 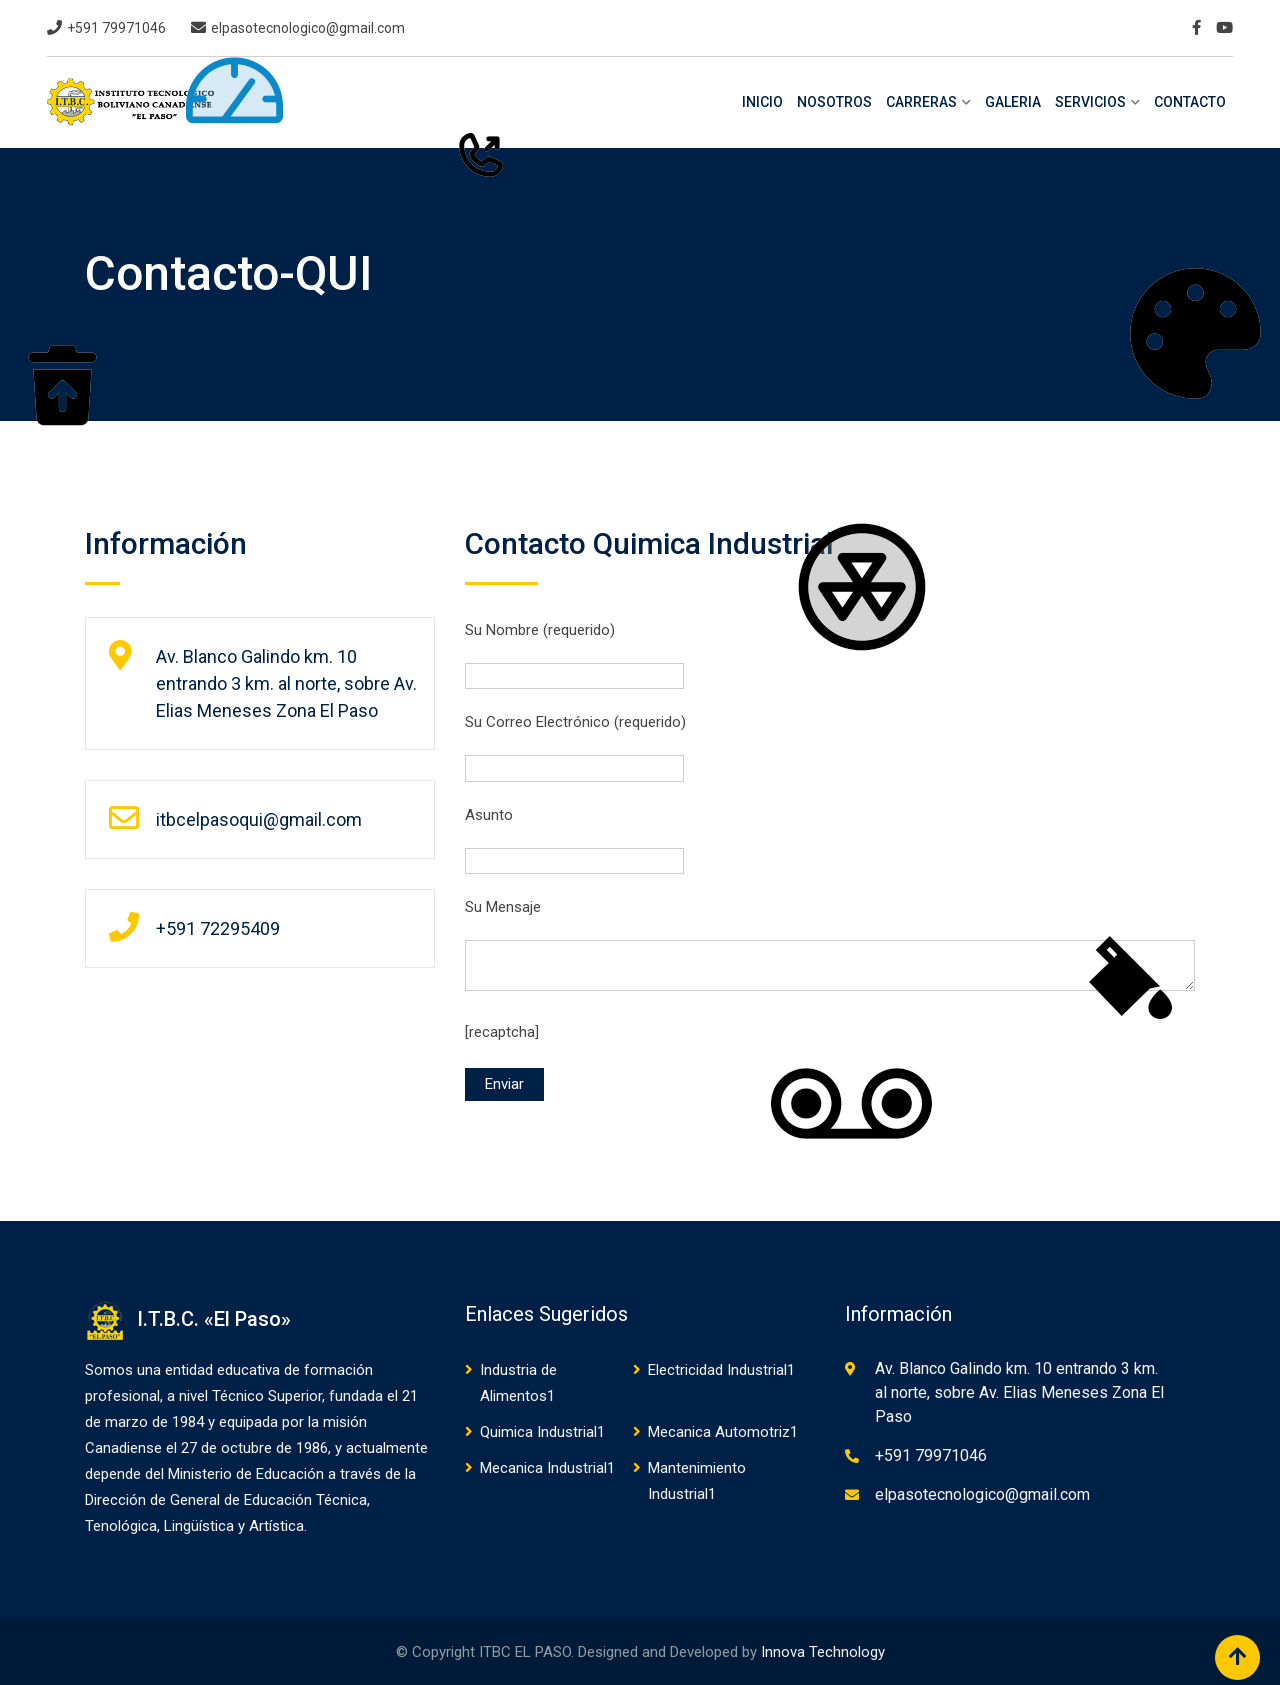 What do you see at coordinates (1195, 333) in the screenshot?
I see `access color and theme settings` at bounding box center [1195, 333].